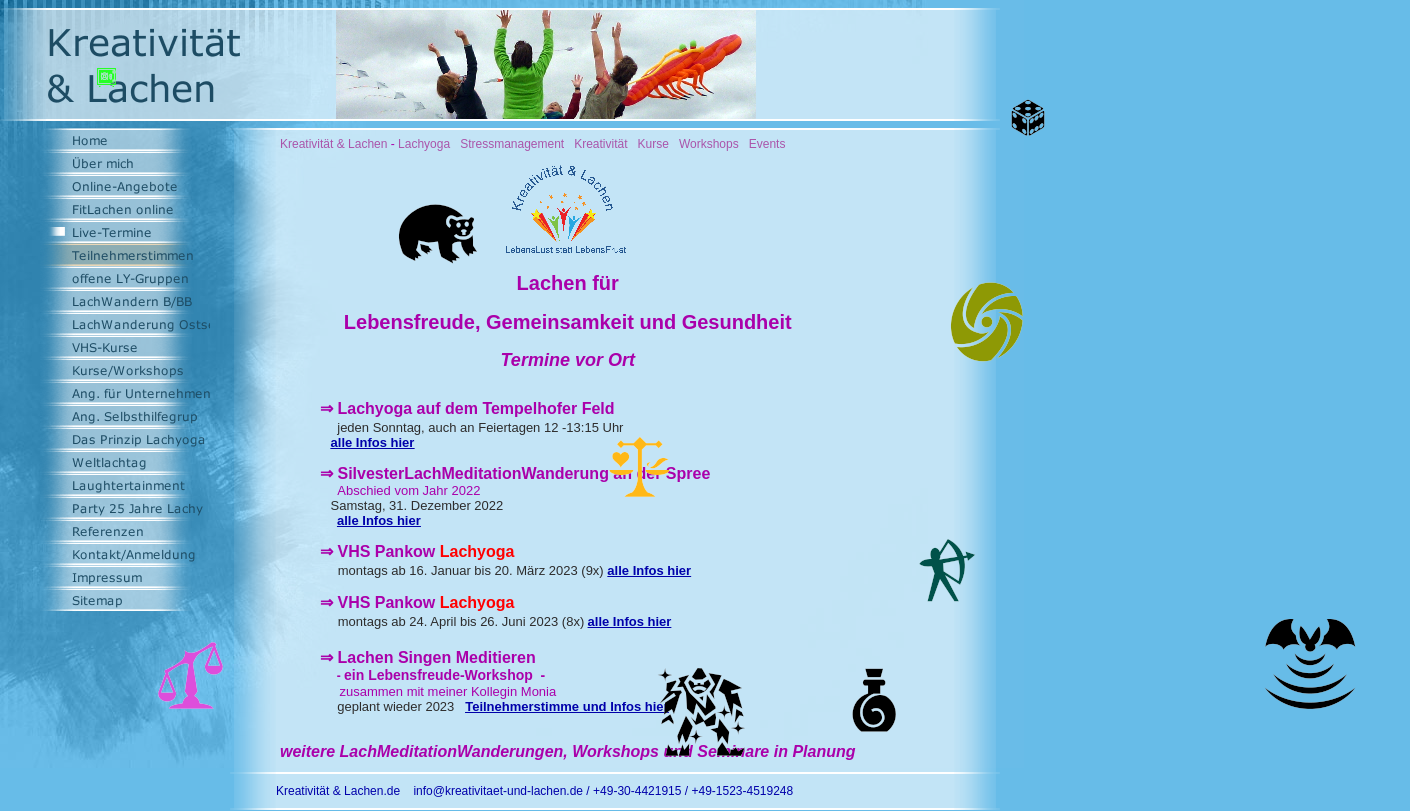 This screenshot has height=811, width=1410. Describe the element at coordinates (190, 675) in the screenshot. I see `indicates unfair or biased judgment` at that location.